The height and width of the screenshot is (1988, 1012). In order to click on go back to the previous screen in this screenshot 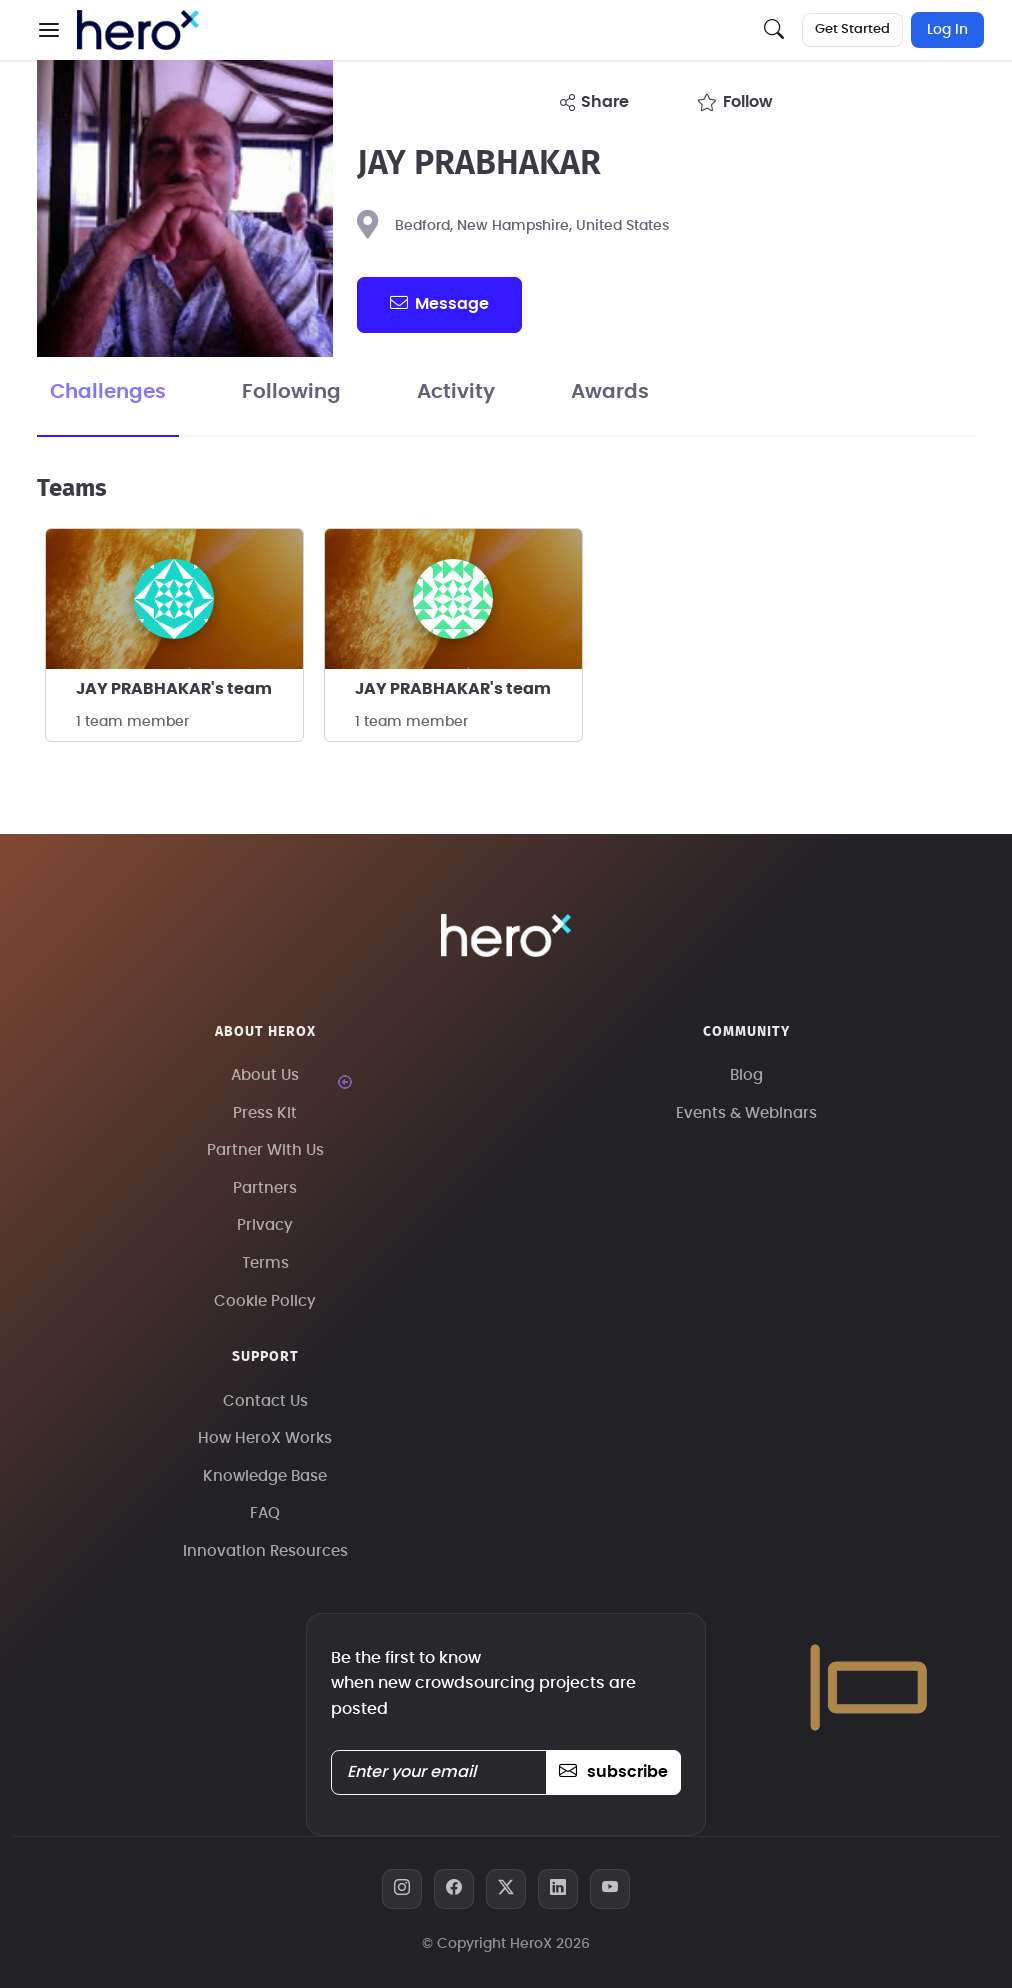, I will do `click(345, 1082)`.